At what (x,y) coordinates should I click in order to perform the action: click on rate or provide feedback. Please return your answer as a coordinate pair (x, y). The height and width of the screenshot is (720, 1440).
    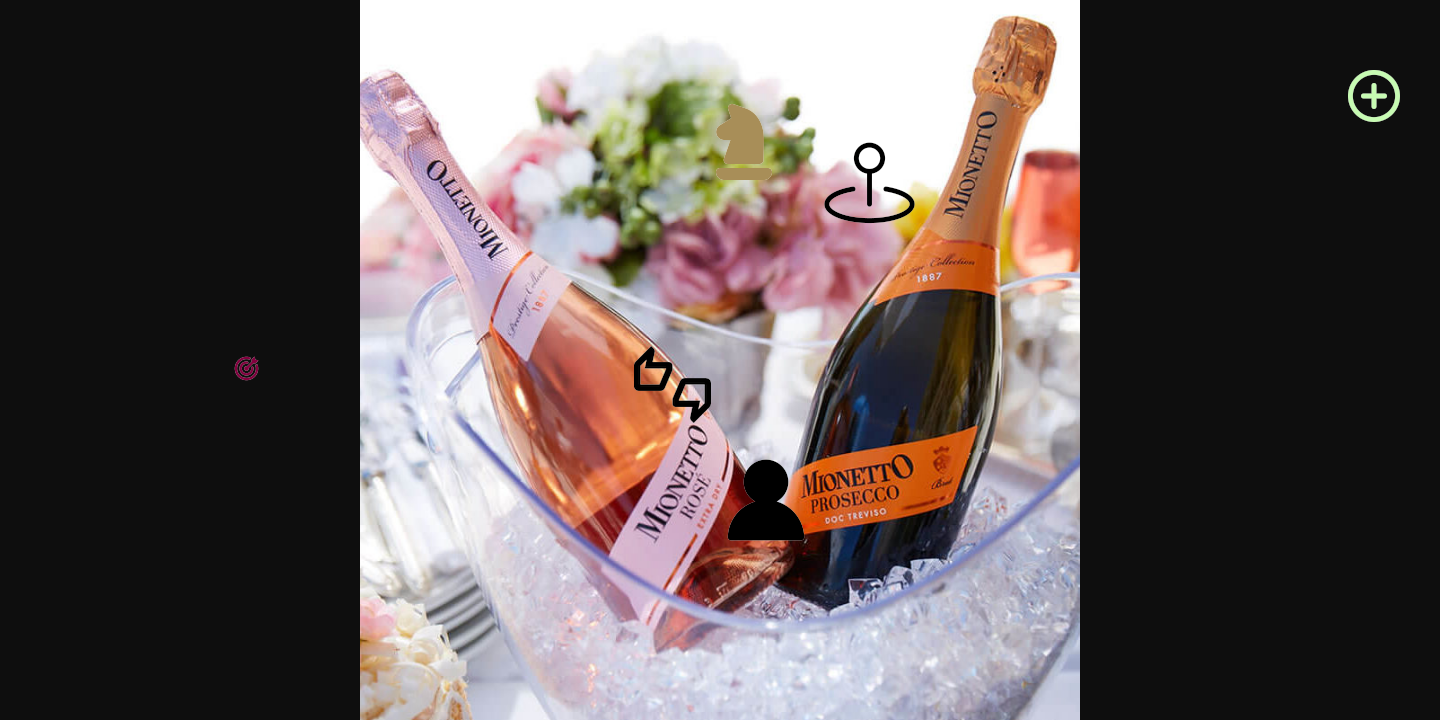
    Looking at the image, I should click on (672, 384).